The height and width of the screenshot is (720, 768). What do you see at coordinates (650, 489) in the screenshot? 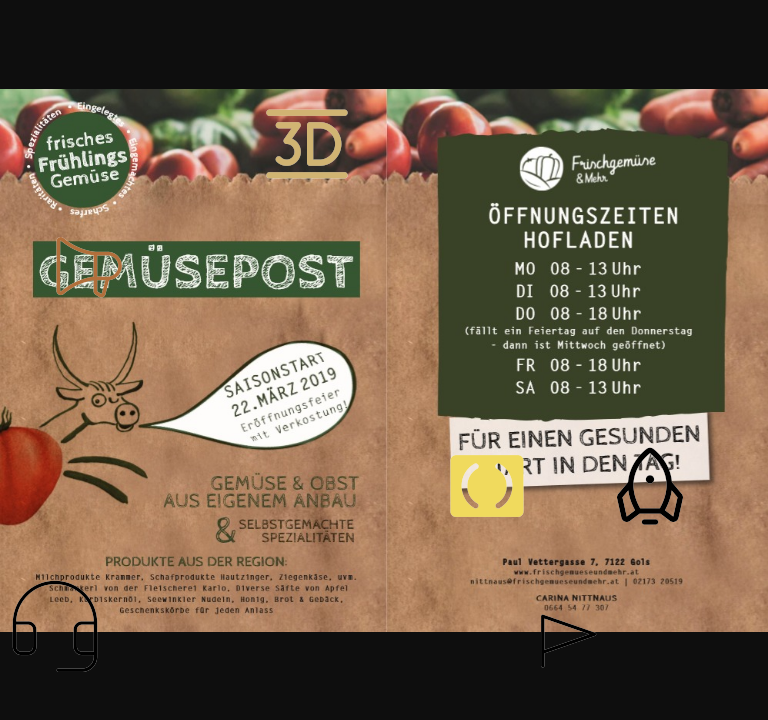
I see `launch or deploy an application` at bounding box center [650, 489].